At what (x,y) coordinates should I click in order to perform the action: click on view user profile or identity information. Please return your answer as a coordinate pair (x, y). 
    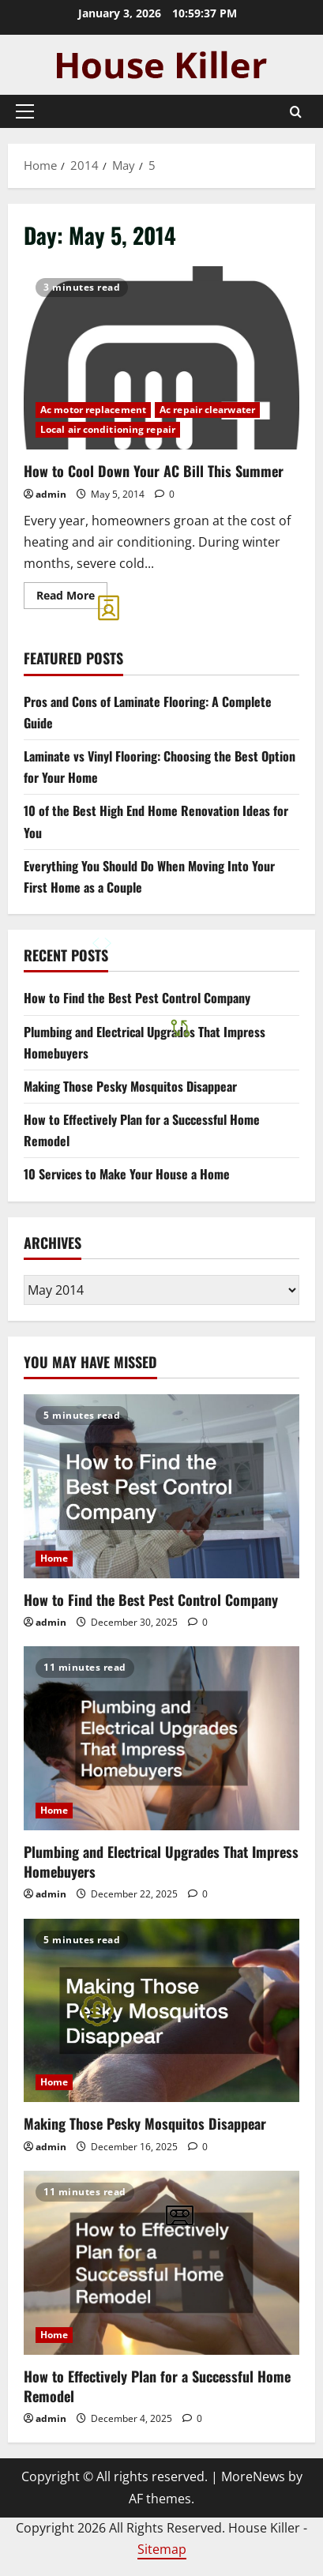
    Looking at the image, I should click on (108, 607).